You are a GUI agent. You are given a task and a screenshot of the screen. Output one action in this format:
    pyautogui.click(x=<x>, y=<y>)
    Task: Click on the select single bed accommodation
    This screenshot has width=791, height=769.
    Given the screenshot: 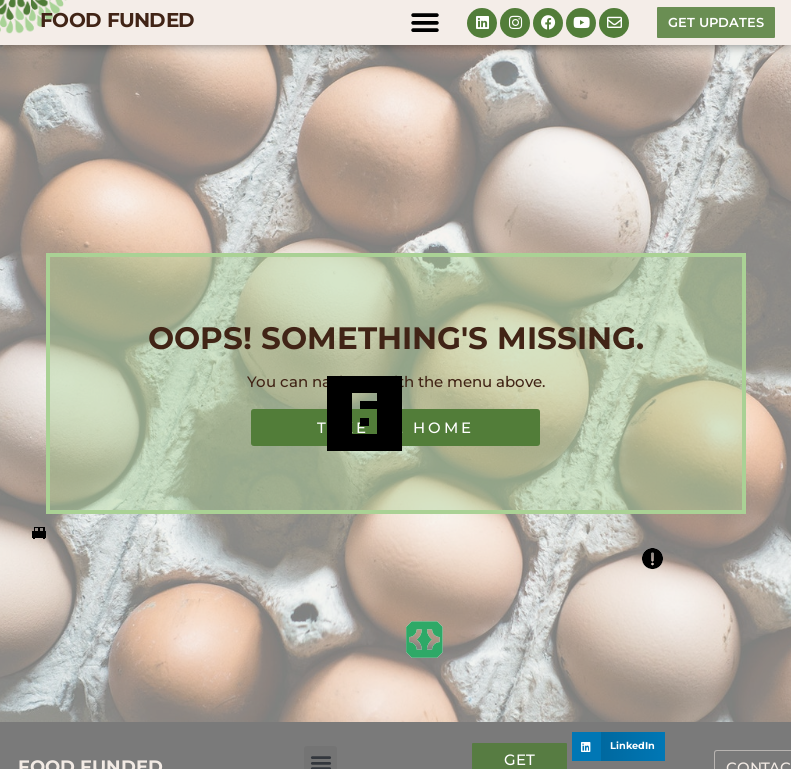 What is the action you would take?
    pyautogui.click(x=39, y=533)
    